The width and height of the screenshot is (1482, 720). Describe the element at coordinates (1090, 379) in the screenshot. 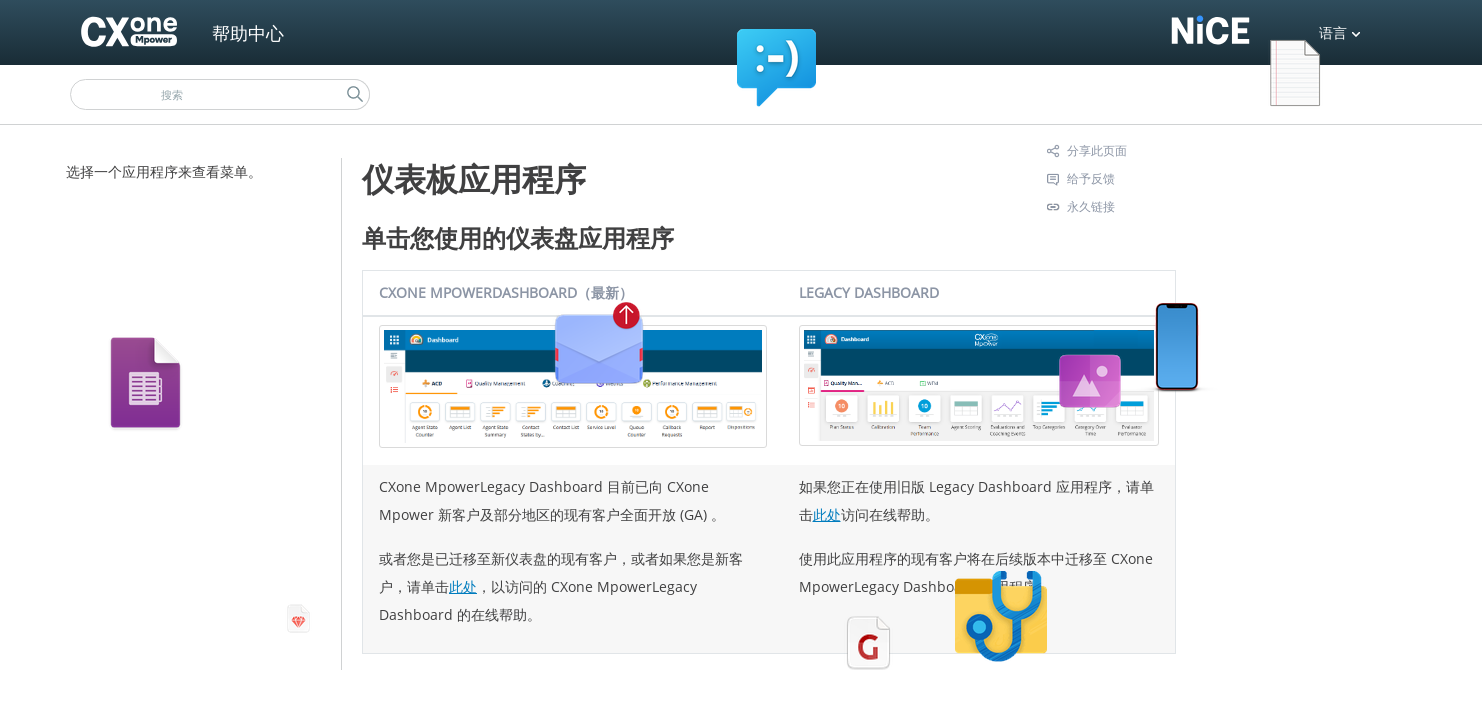

I see `open an image file` at that location.